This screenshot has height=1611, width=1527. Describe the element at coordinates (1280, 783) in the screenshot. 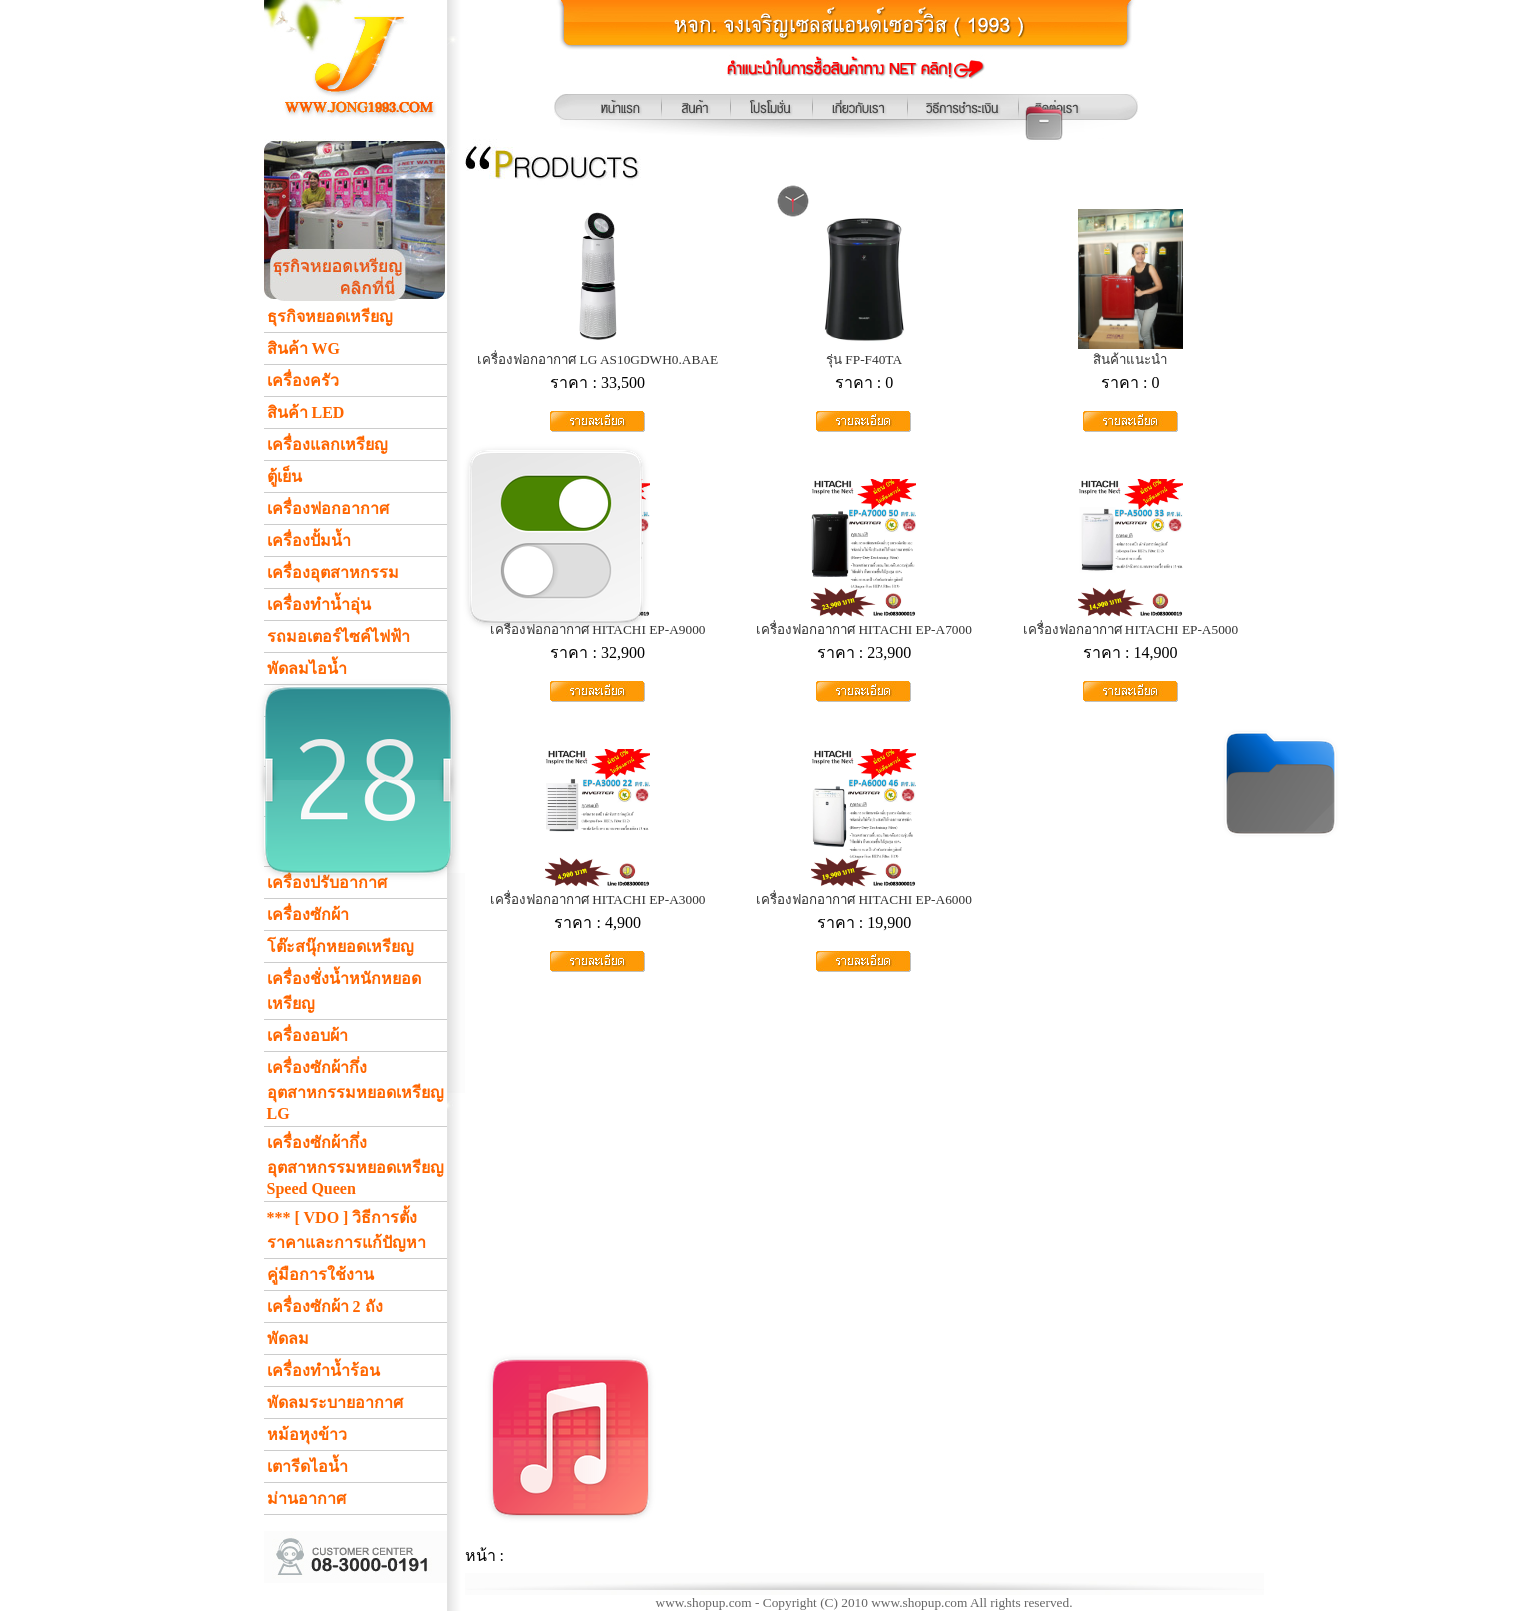

I see `open folder containing files` at that location.